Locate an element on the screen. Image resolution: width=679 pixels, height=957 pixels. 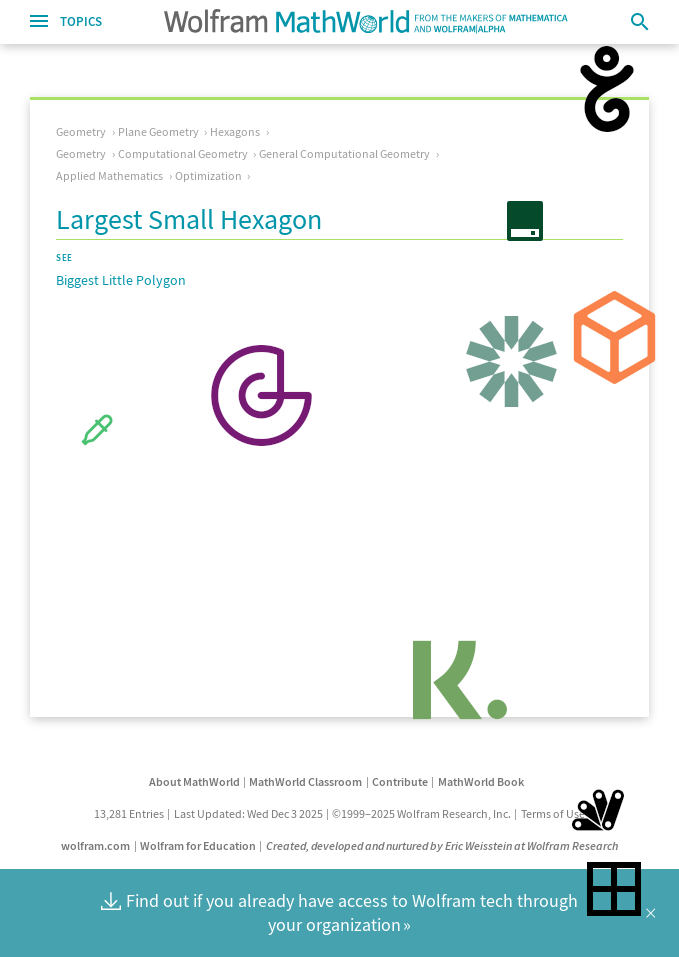
sign in with Microsoft account is located at coordinates (614, 889).